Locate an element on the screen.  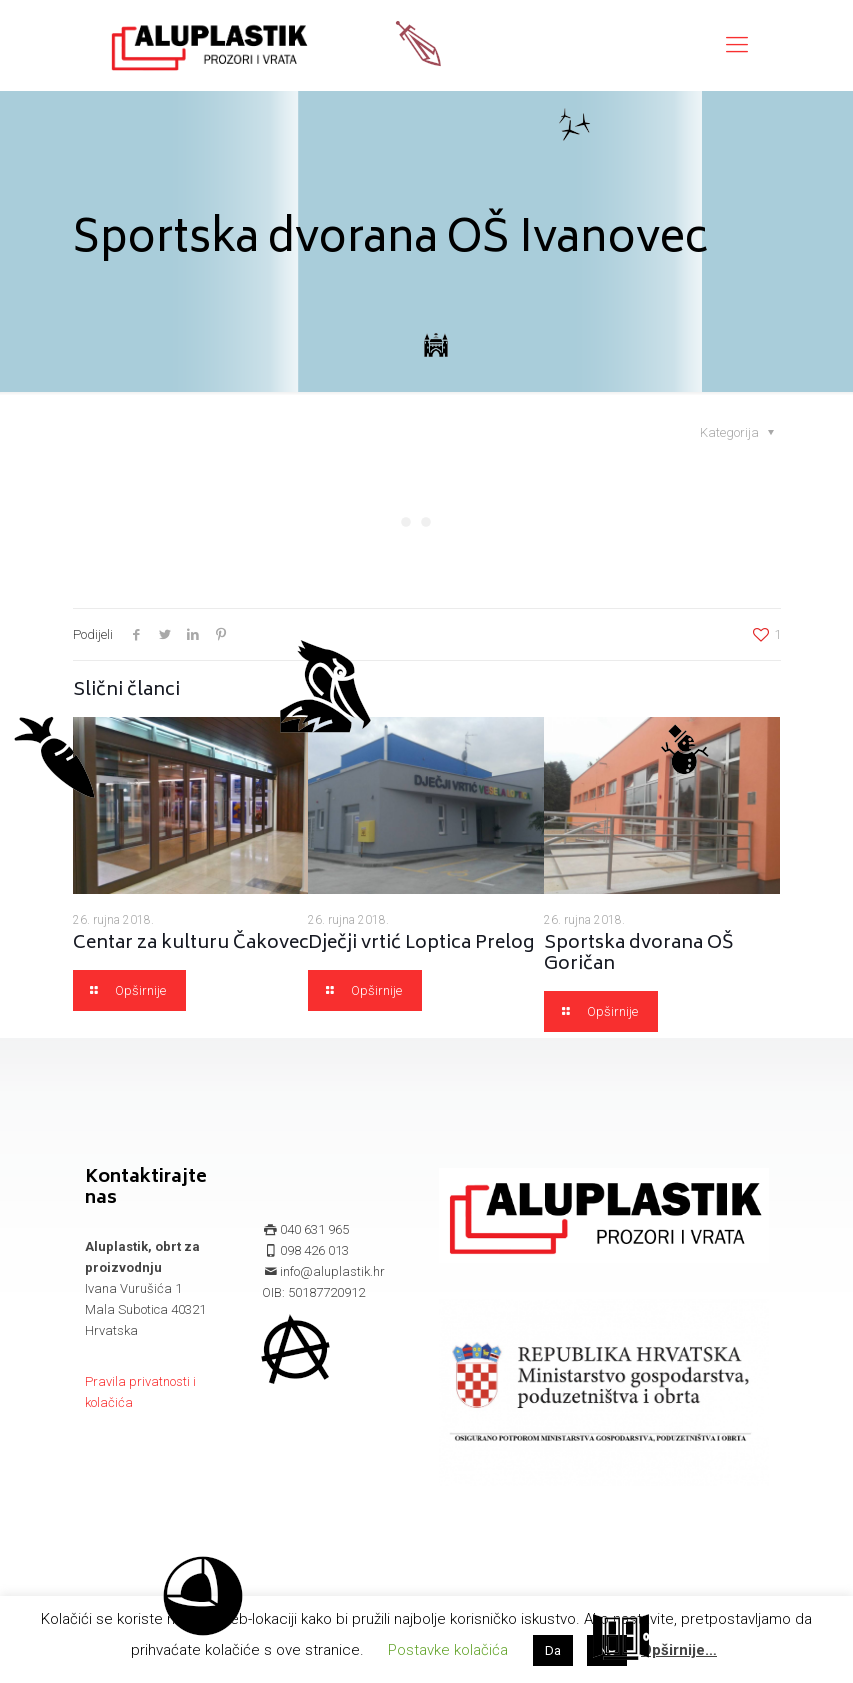
indicates vegetable or produce category is located at coordinates (56, 758).